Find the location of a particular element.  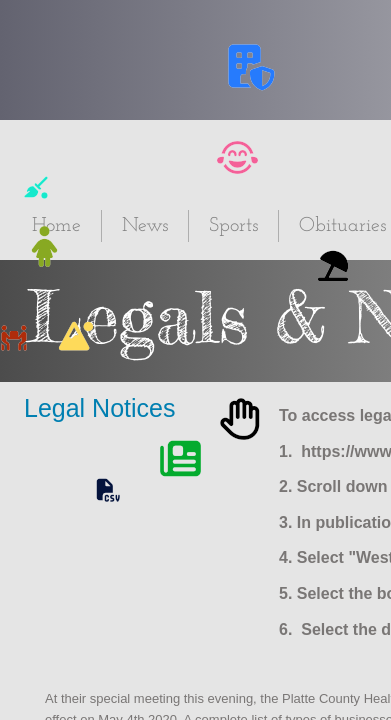

open or view a CSV file is located at coordinates (107, 489).